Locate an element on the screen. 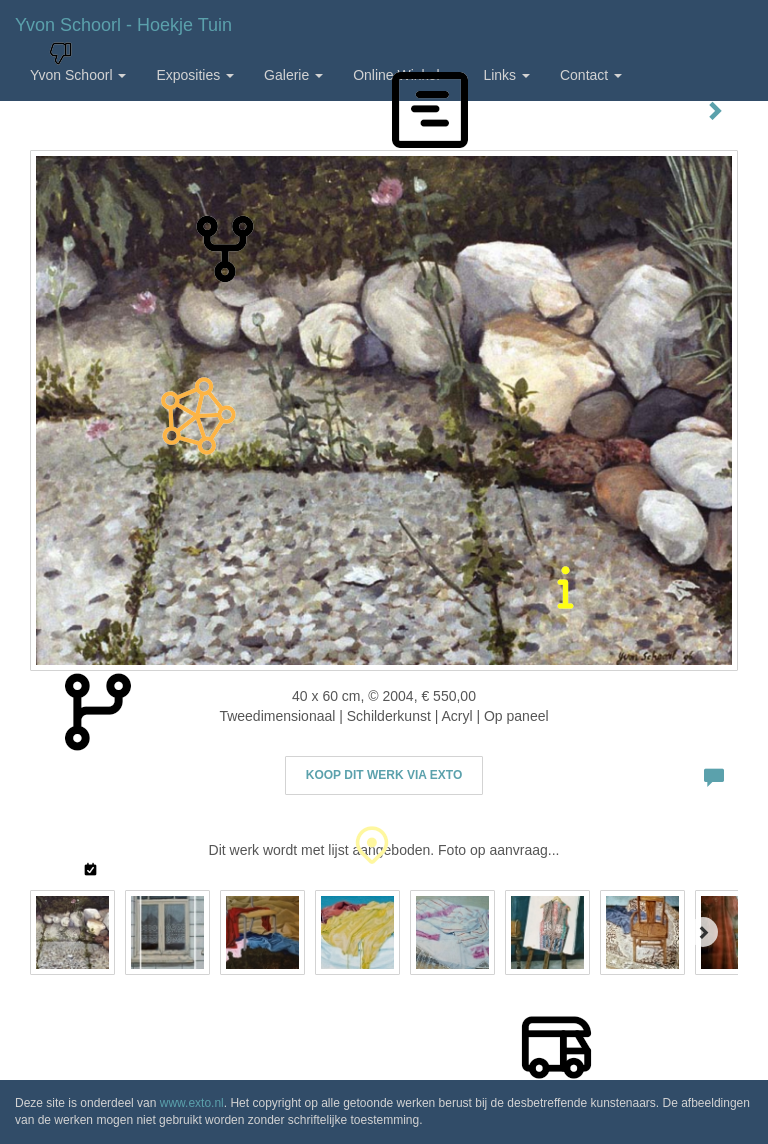  view more information about this item is located at coordinates (565, 587).